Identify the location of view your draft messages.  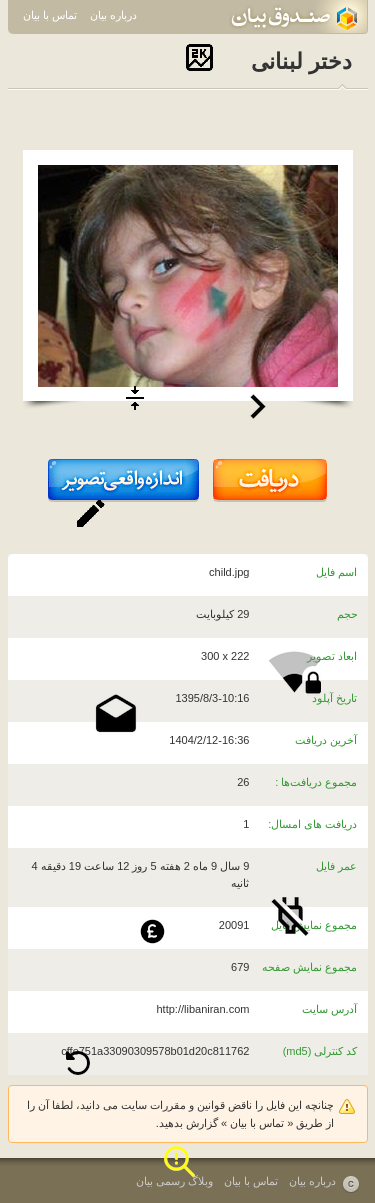
(116, 716).